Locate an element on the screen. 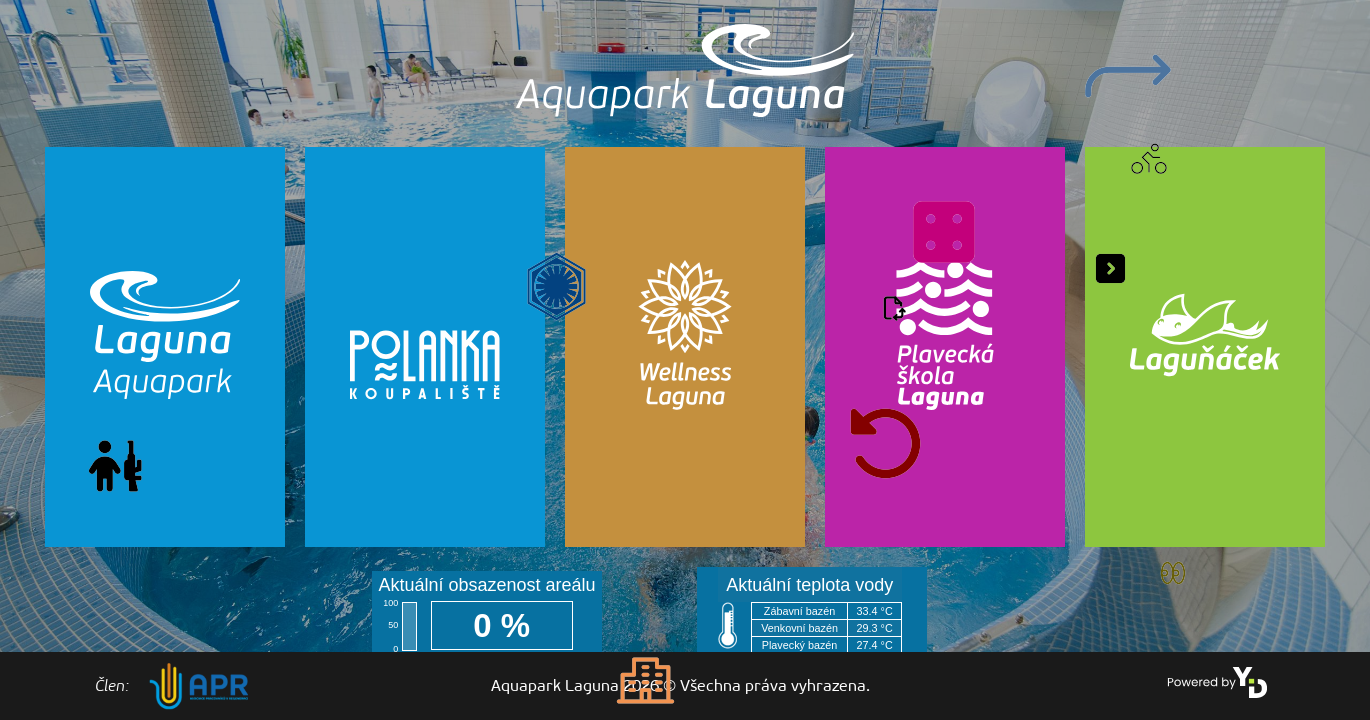  change document orientation between portrait and landscape is located at coordinates (893, 308).